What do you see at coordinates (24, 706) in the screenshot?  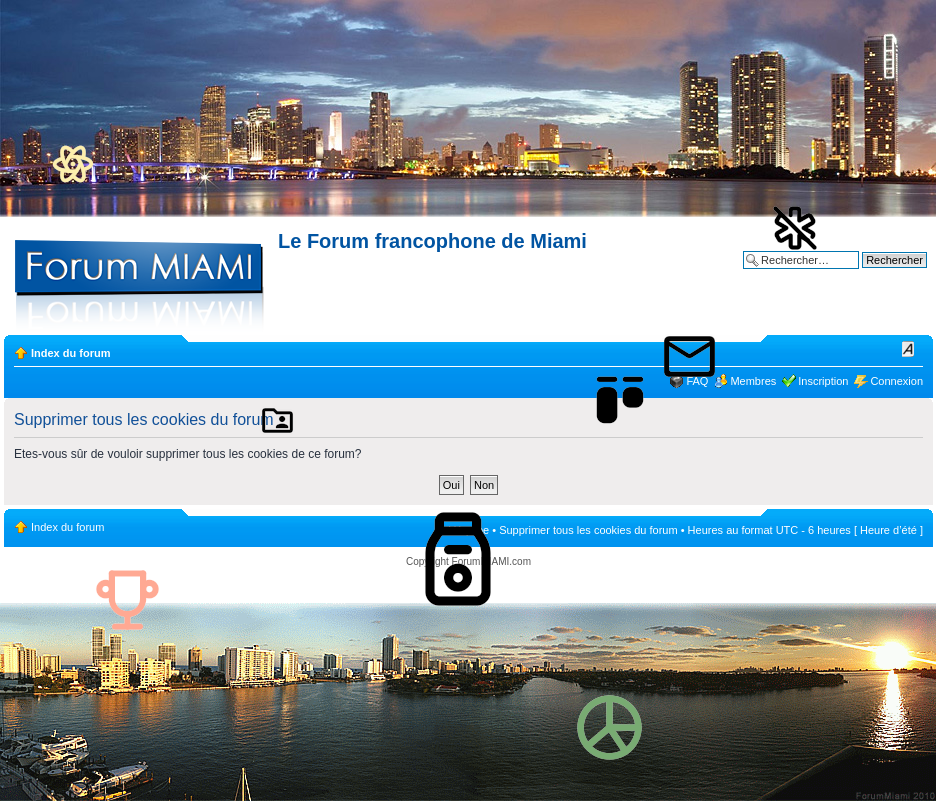 I see `go back to previous screen` at bounding box center [24, 706].